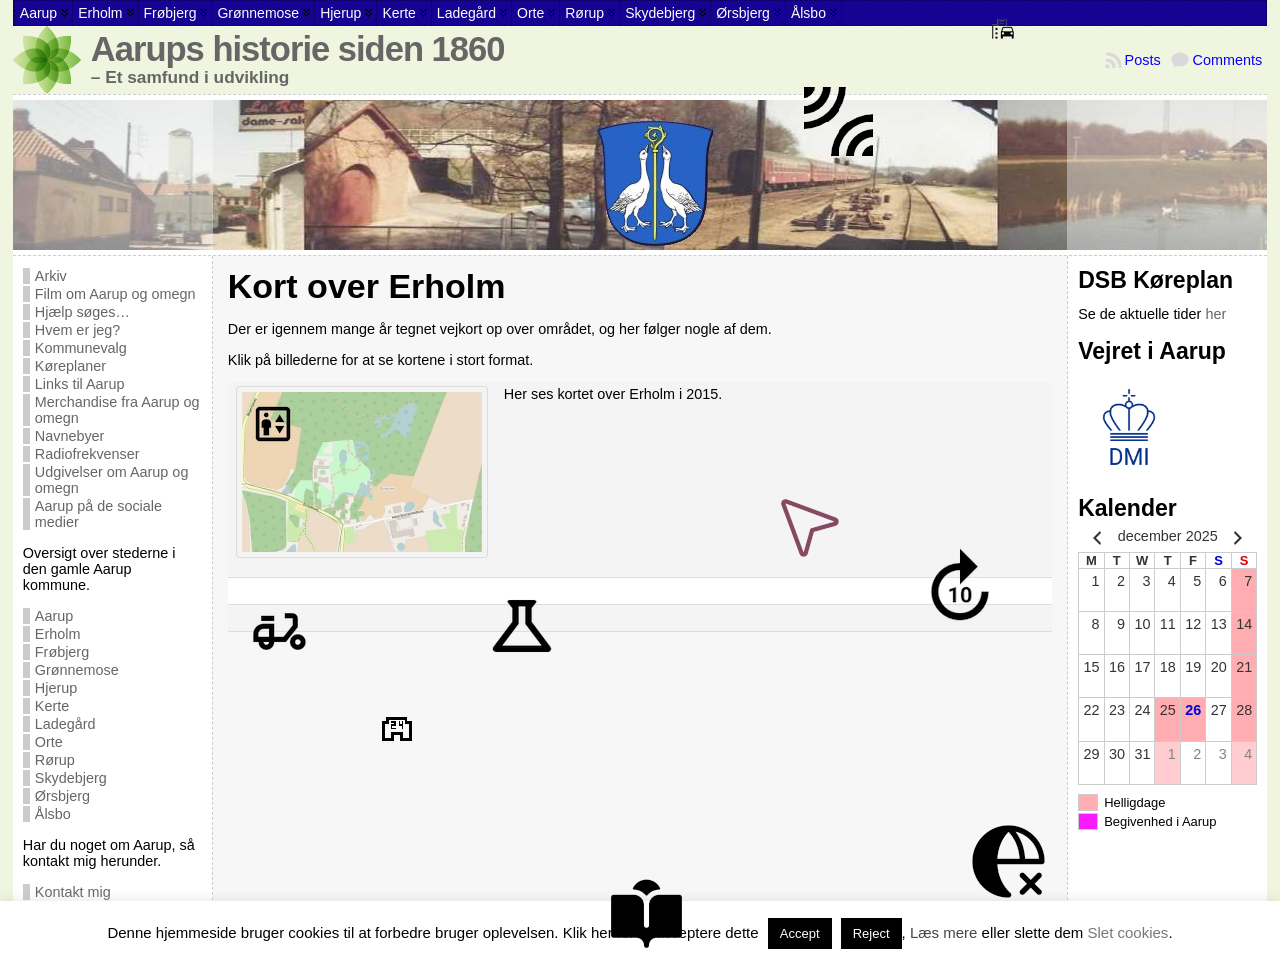 The width and height of the screenshot is (1280, 961). What do you see at coordinates (273, 424) in the screenshot?
I see `indicates elevator access or location` at bounding box center [273, 424].